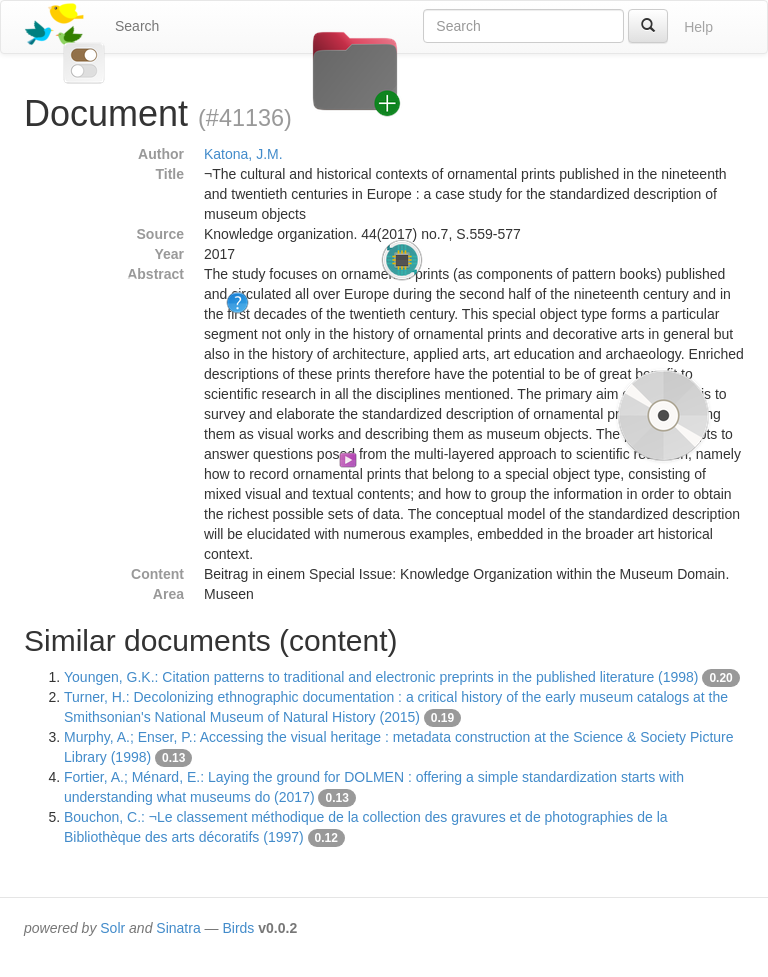  Describe the element at coordinates (126, 312) in the screenshot. I see `indicates onedrive storage quota status` at that location.